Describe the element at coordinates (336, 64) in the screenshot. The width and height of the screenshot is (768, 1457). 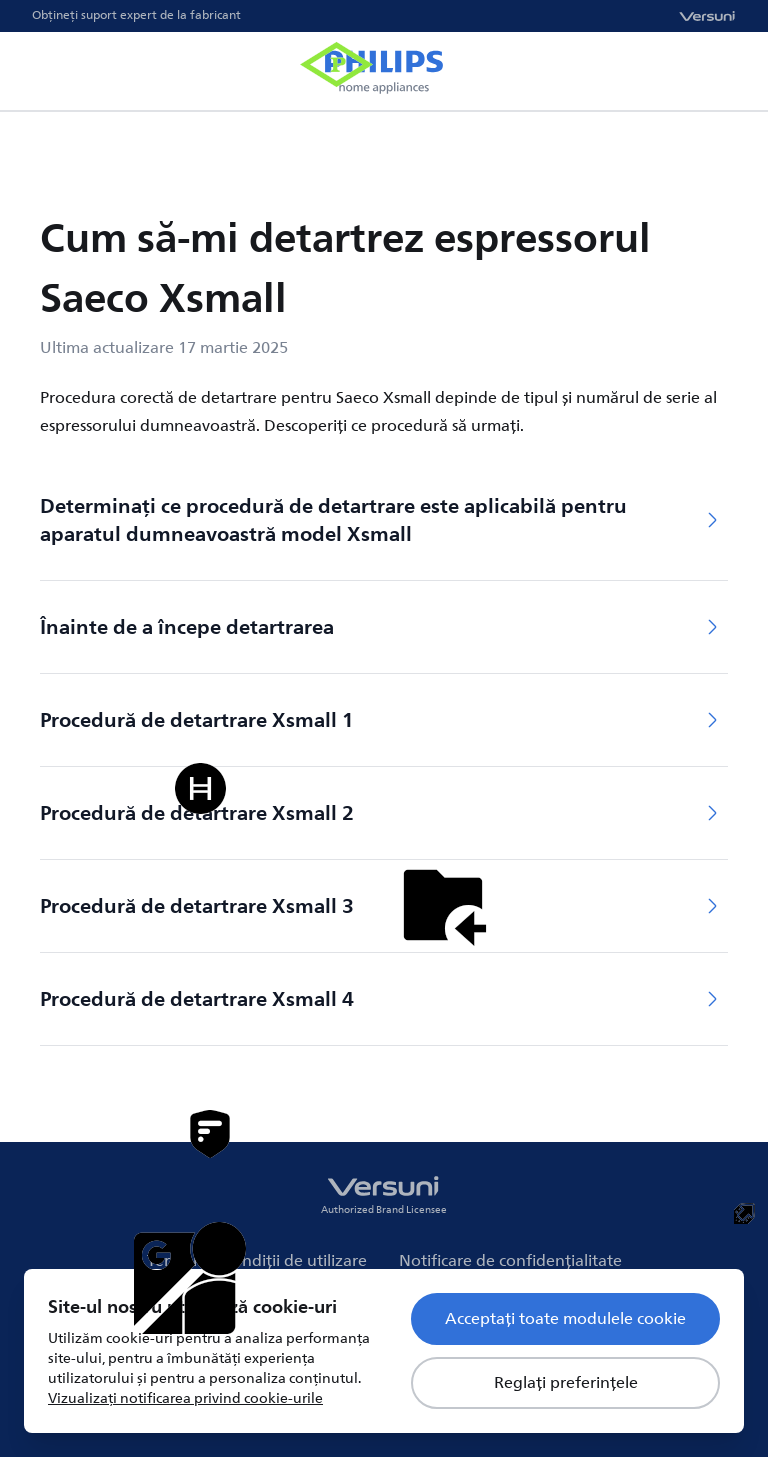
I see `powers brand logo` at that location.